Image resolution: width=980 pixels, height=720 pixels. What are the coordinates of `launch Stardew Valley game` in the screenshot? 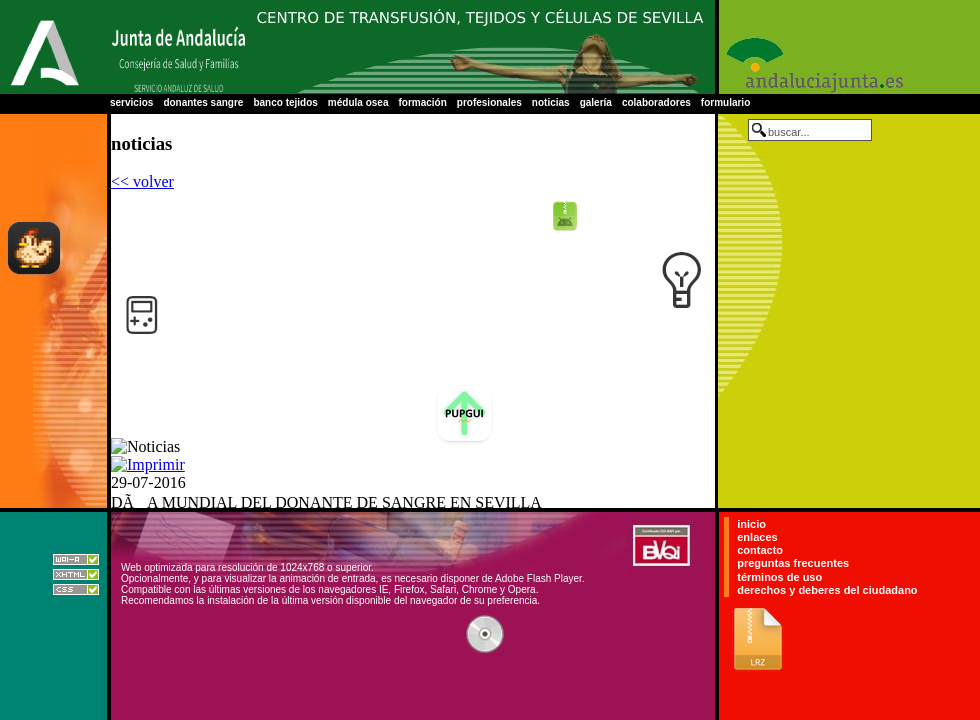 It's located at (34, 248).